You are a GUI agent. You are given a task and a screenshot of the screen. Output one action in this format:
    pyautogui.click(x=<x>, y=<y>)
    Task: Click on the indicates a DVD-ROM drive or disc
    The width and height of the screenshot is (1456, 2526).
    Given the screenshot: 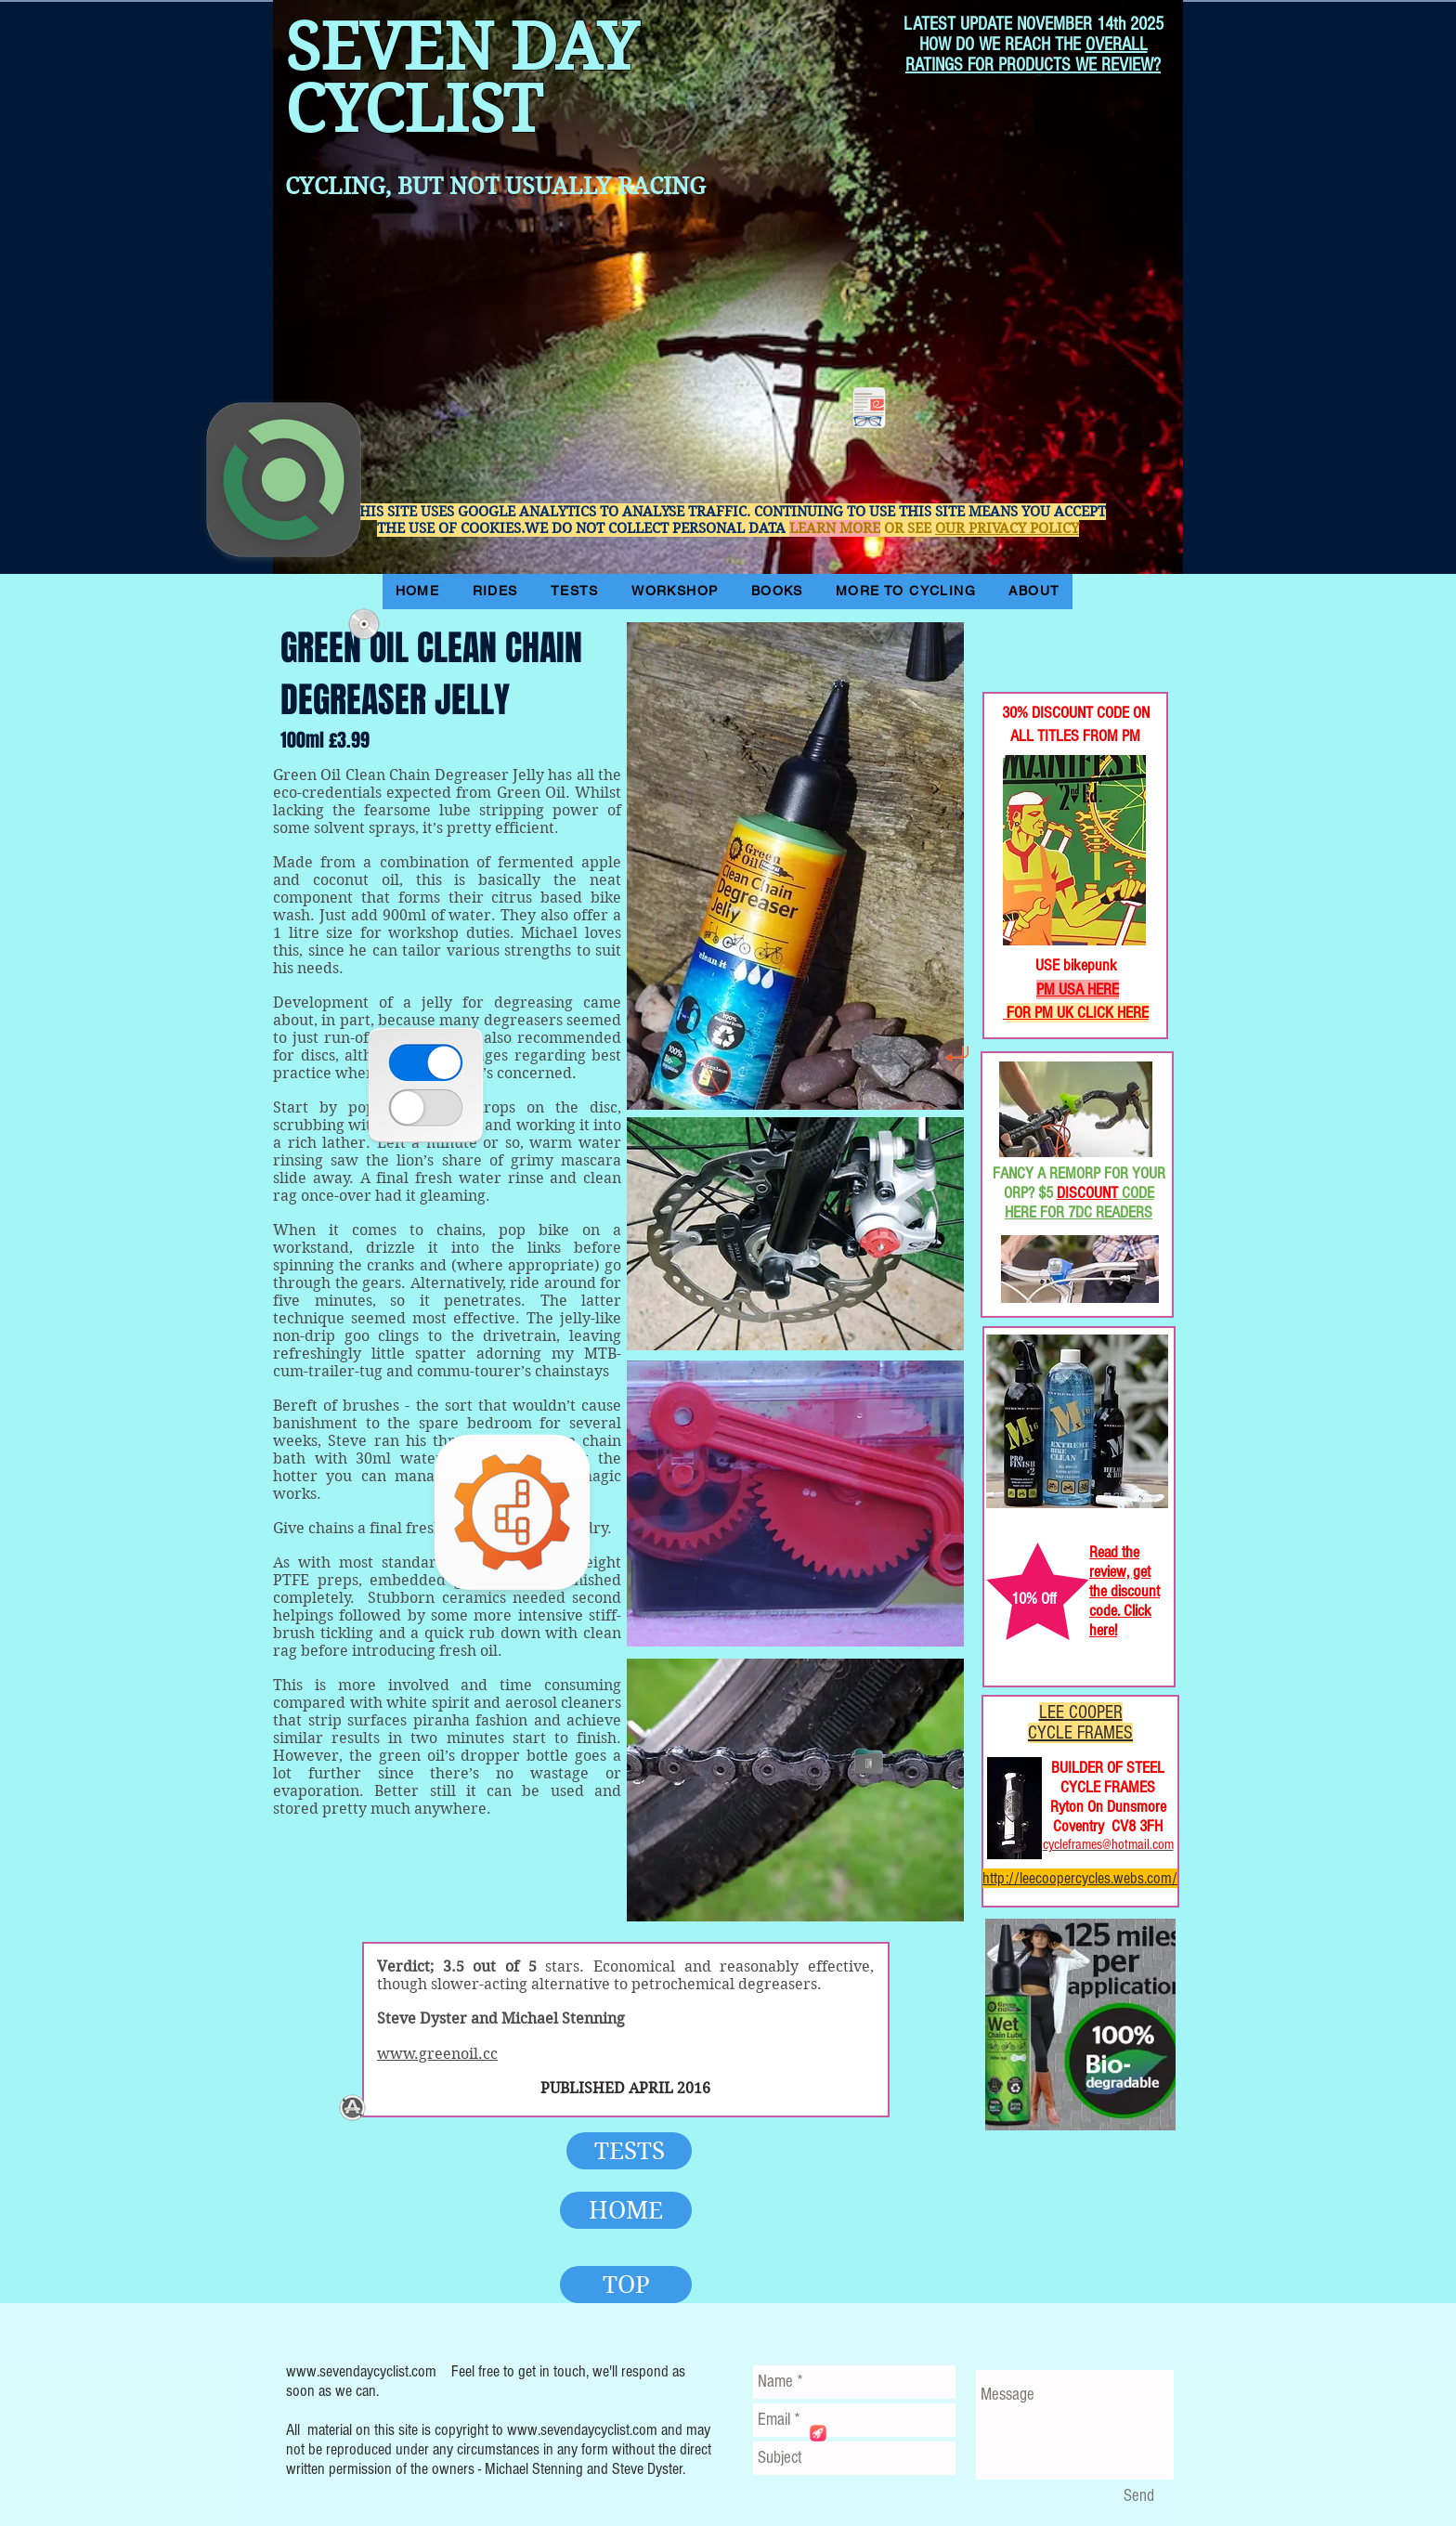 What is the action you would take?
    pyautogui.click(x=364, y=624)
    